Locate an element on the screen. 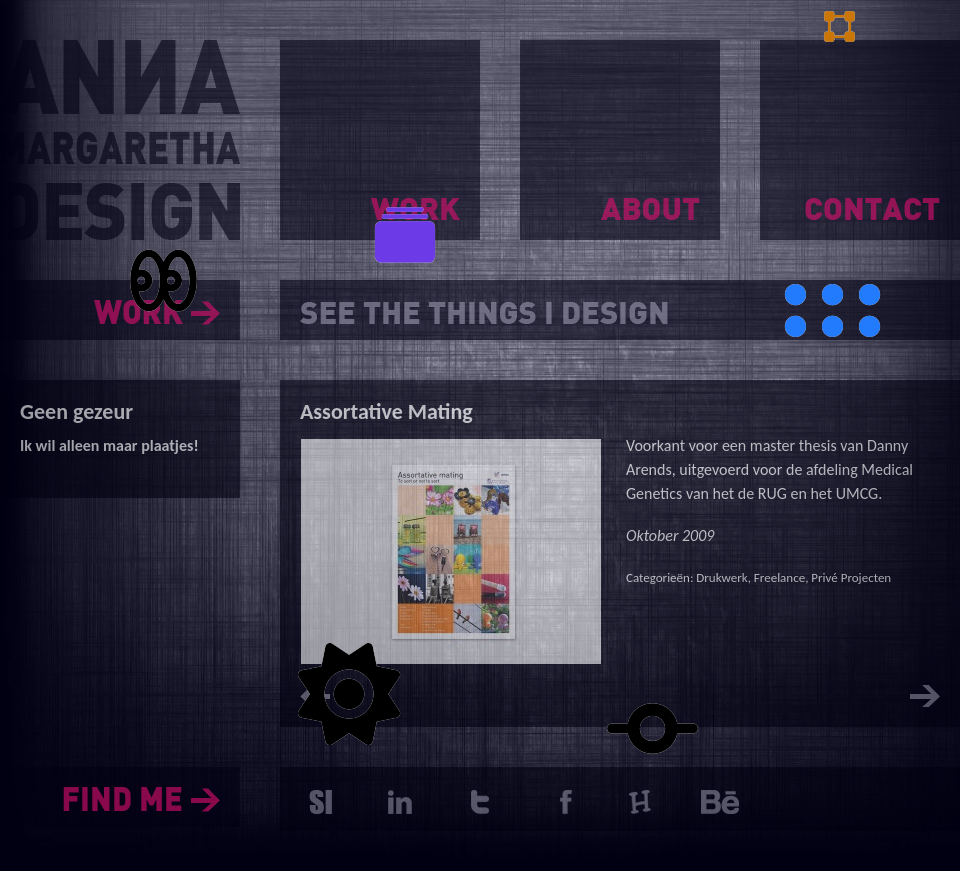 This screenshot has width=960, height=871. mark content as viewed or seen is located at coordinates (163, 280).